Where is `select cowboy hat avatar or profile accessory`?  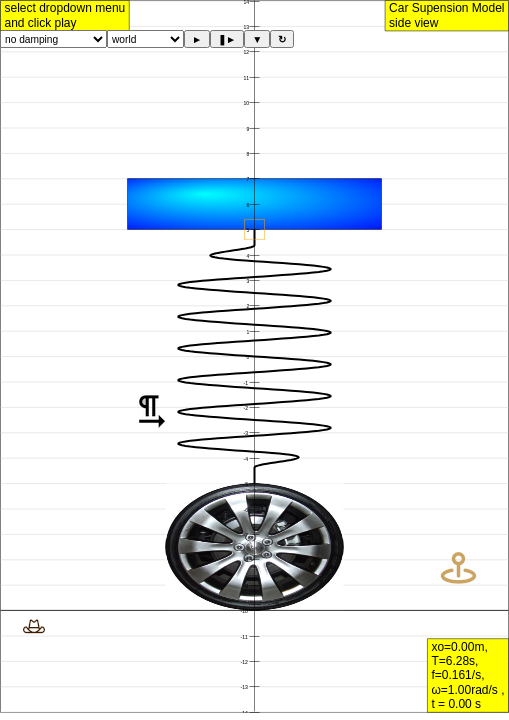 select cowboy hat avatar or profile accessory is located at coordinates (34, 627).